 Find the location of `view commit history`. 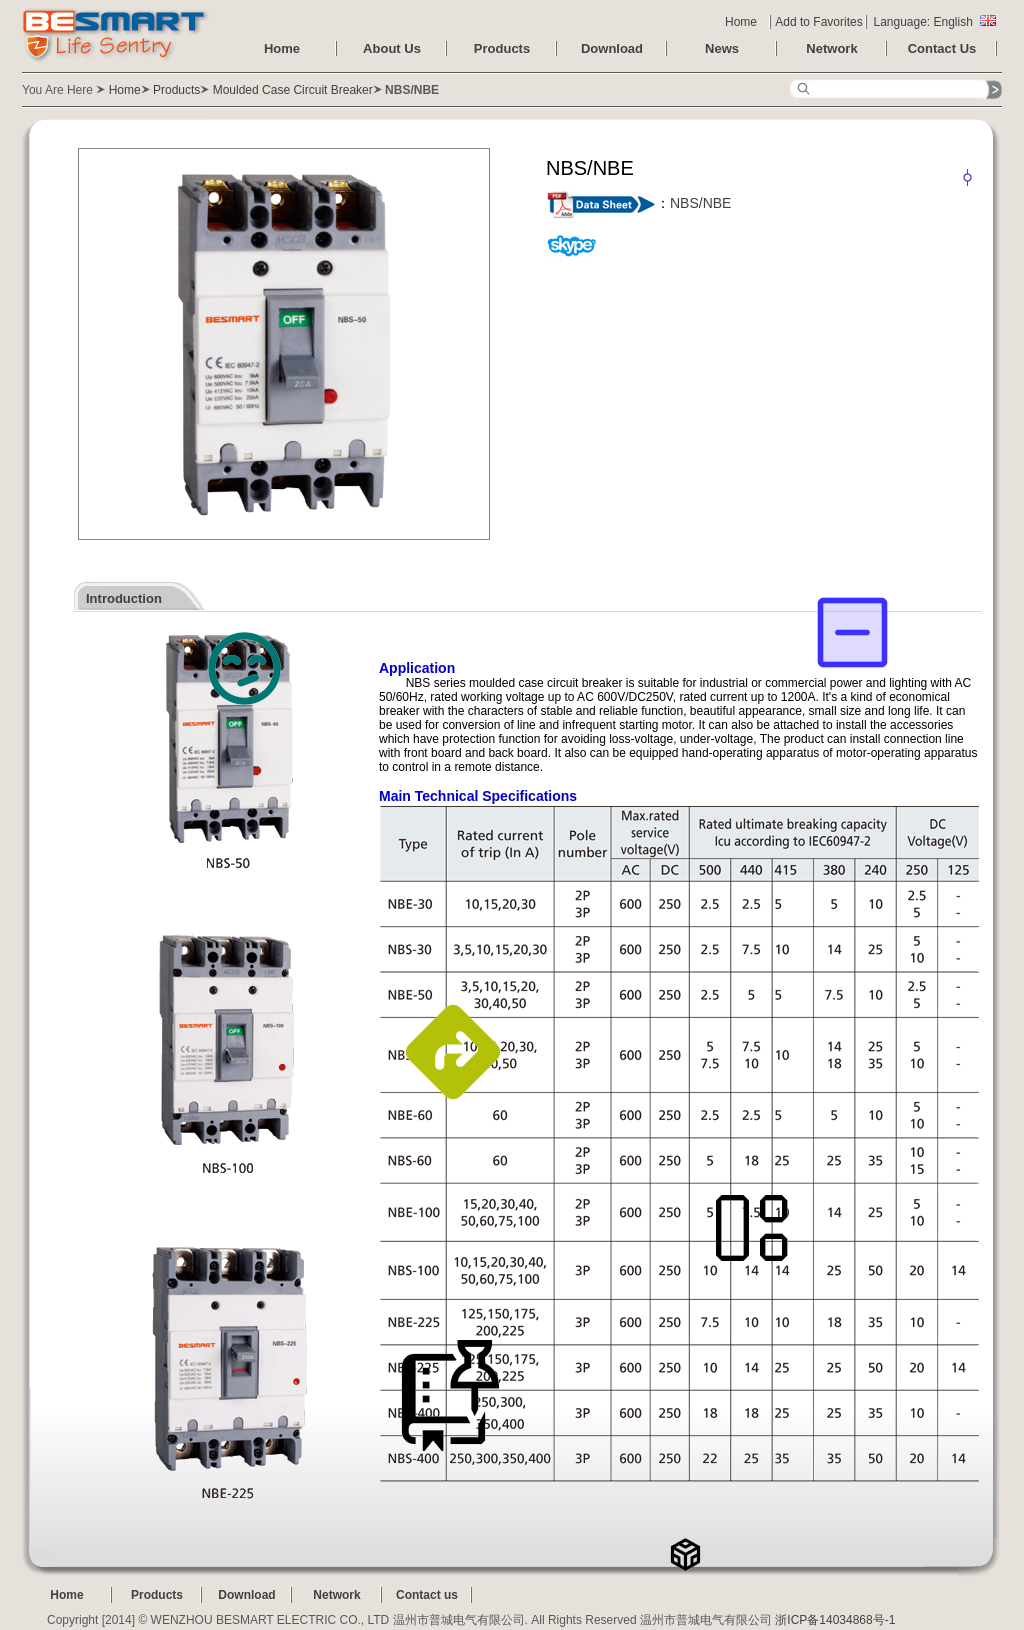

view commit history is located at coordinates (967, 177).